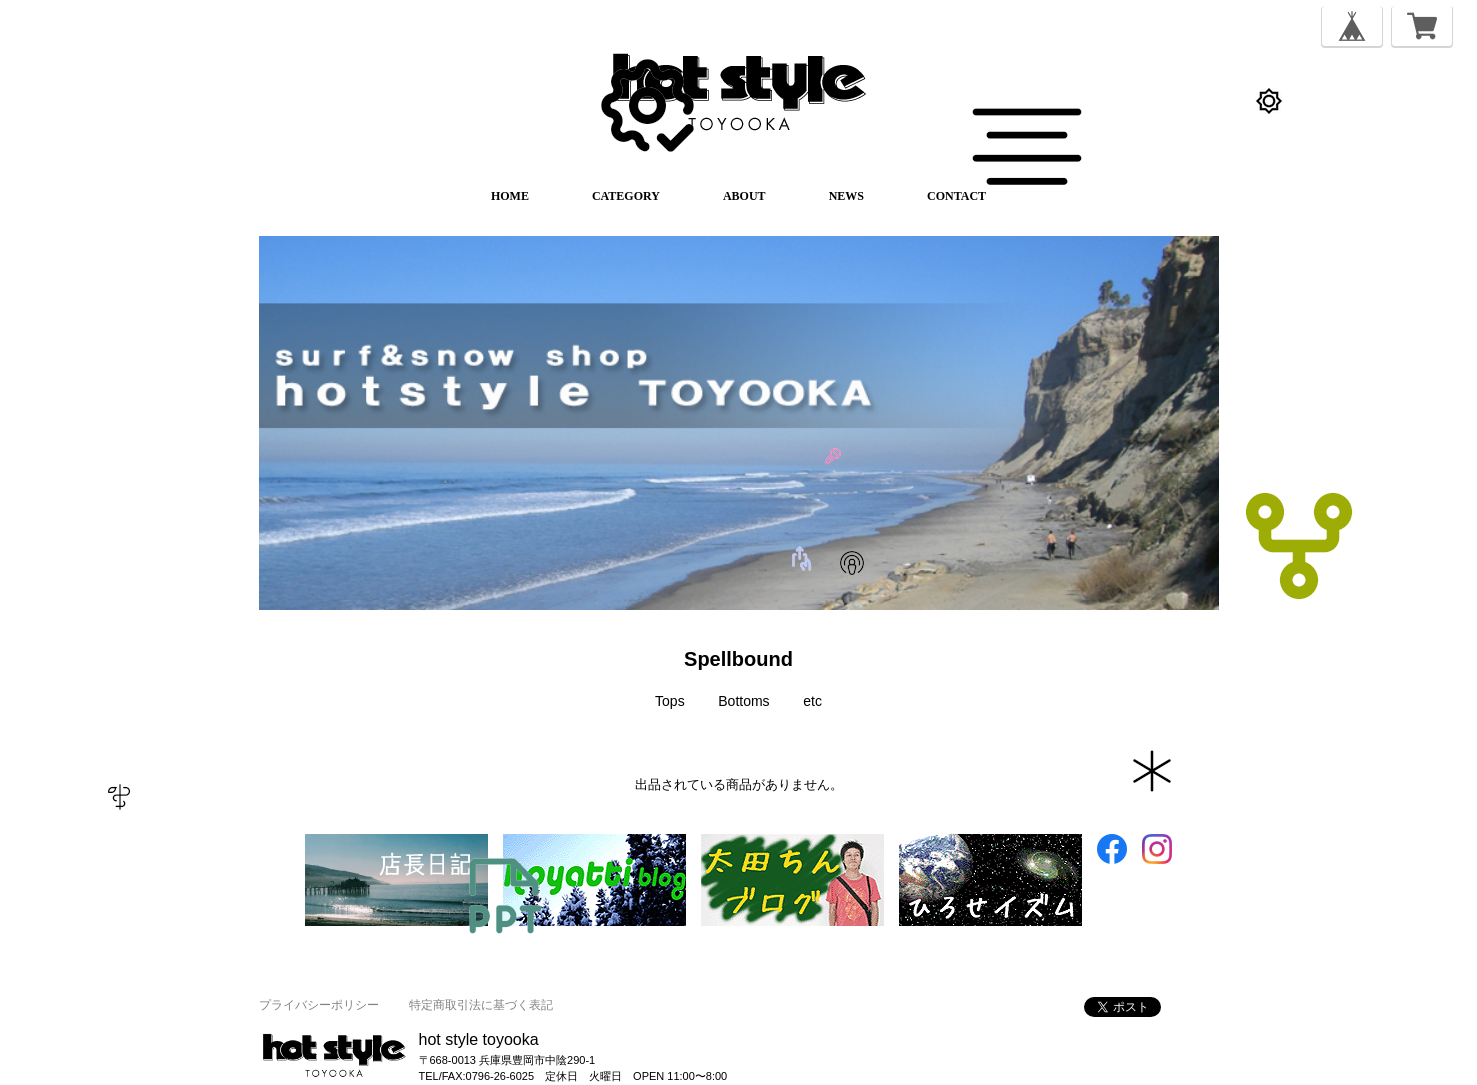 The image size is (1477, 1085). I want to click on center align text, so click(1027, 149).